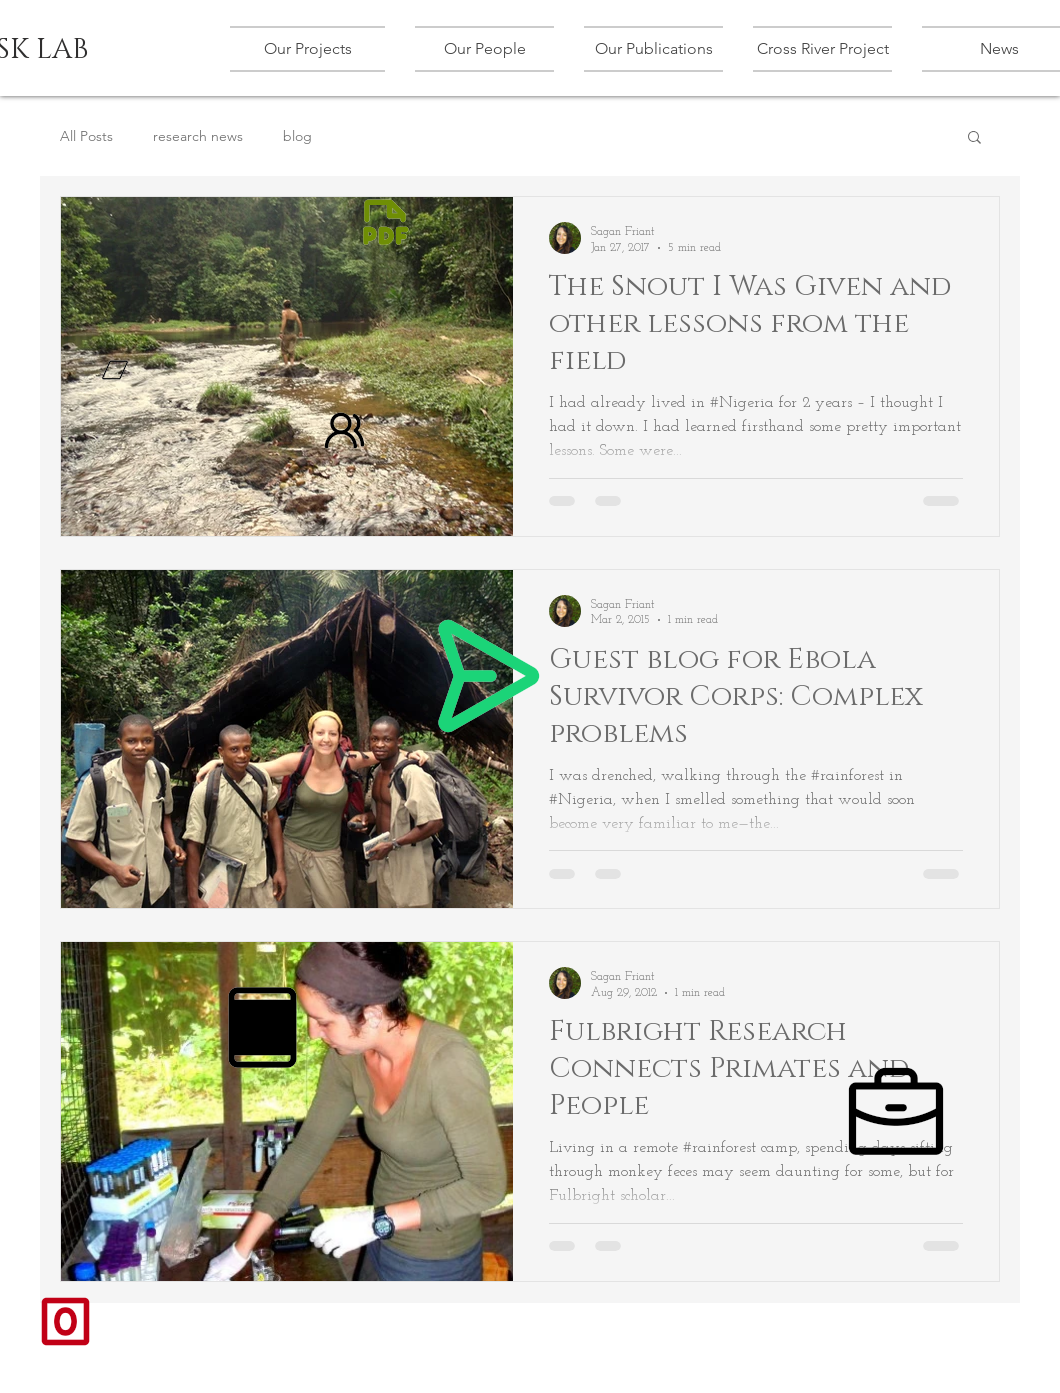 This screenshot has width=1060, height=1393. I want to click on view or open a PDF document, so click(385, 224).